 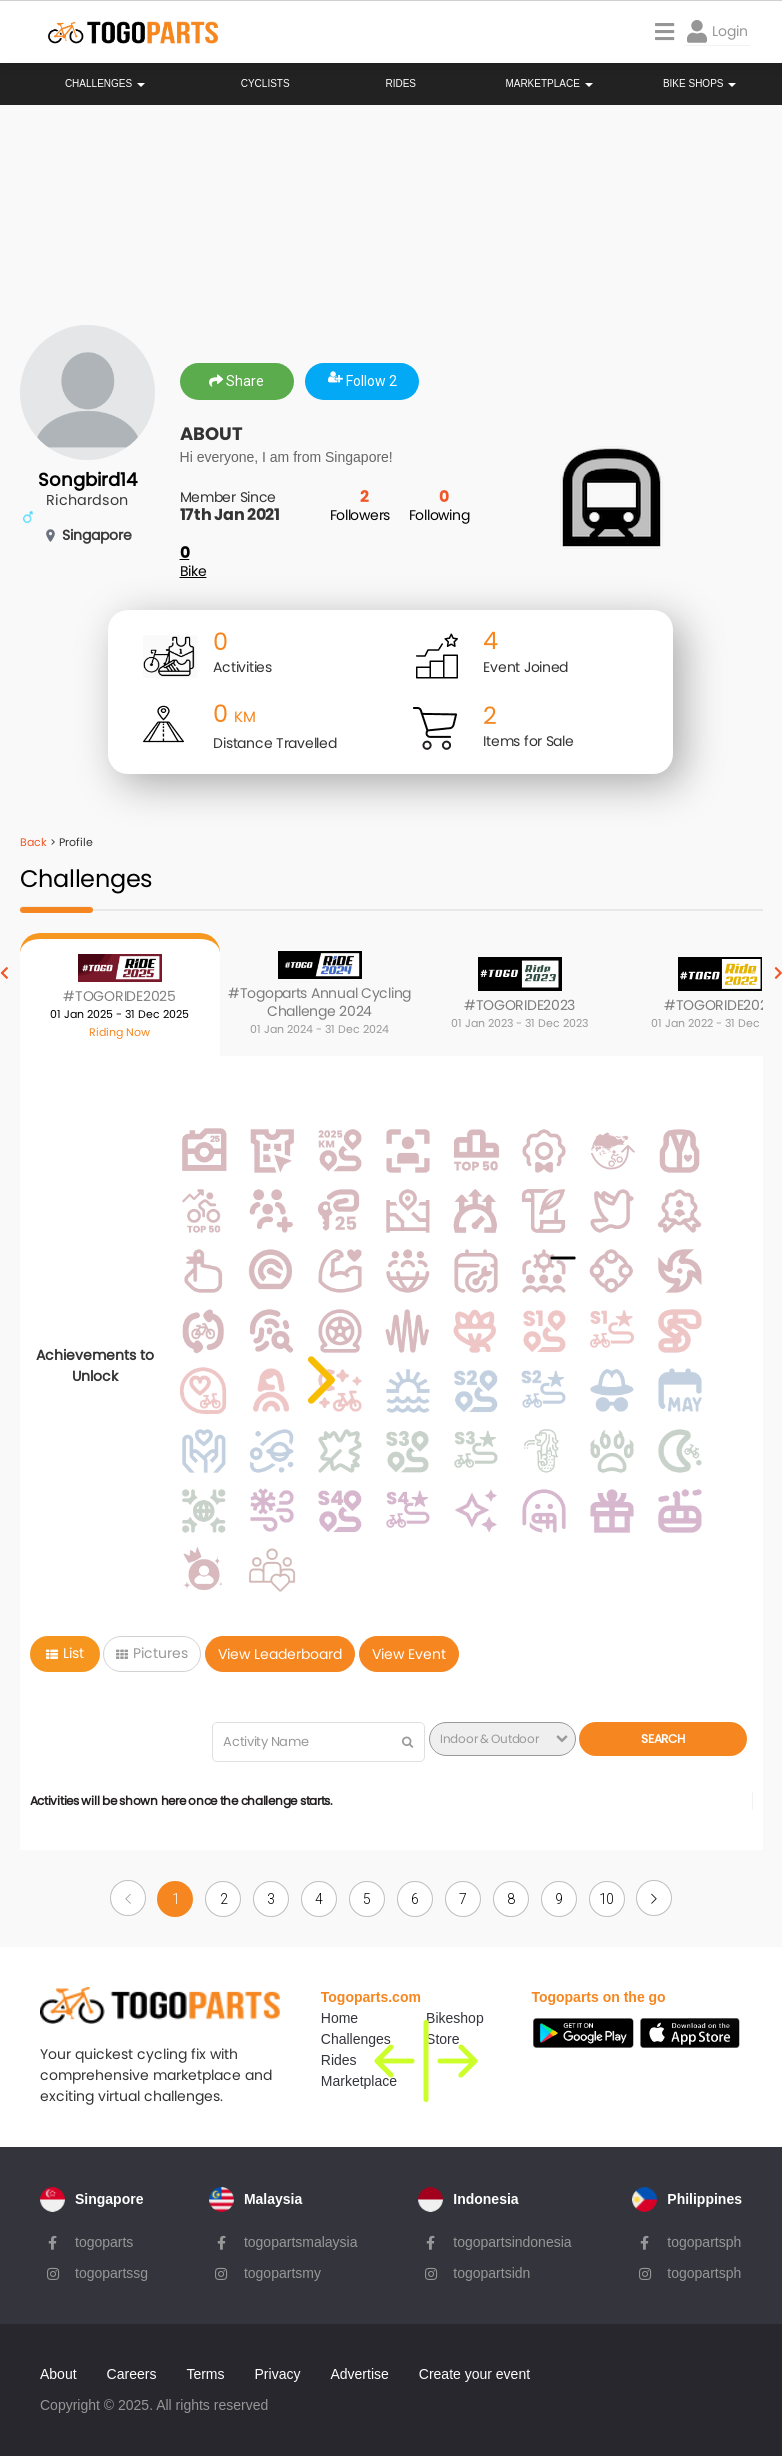 I want to click on navigate to the next item or screen, so click(x=318, y=1380).